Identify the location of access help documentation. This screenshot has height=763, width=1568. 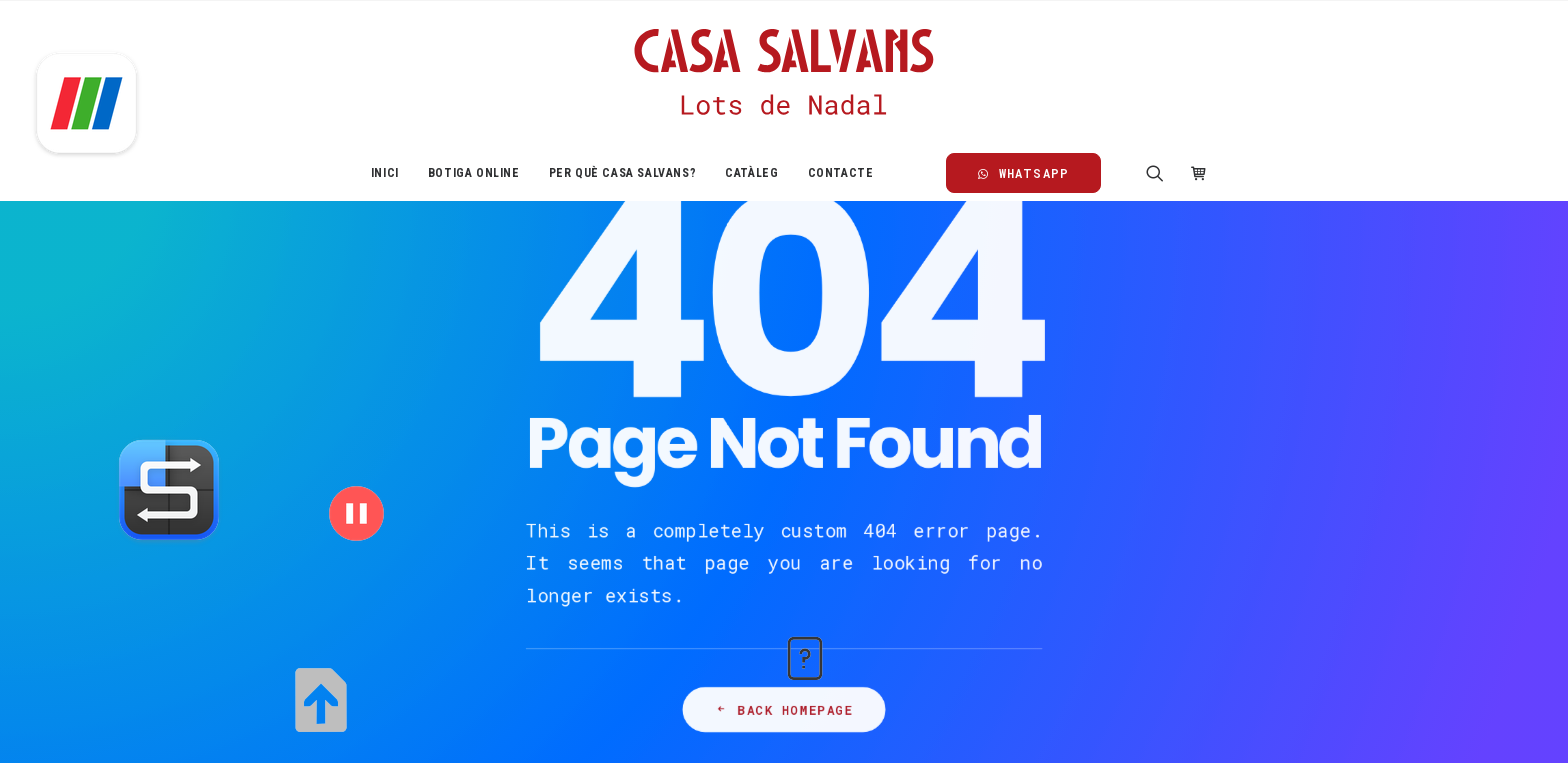
(805, 657).